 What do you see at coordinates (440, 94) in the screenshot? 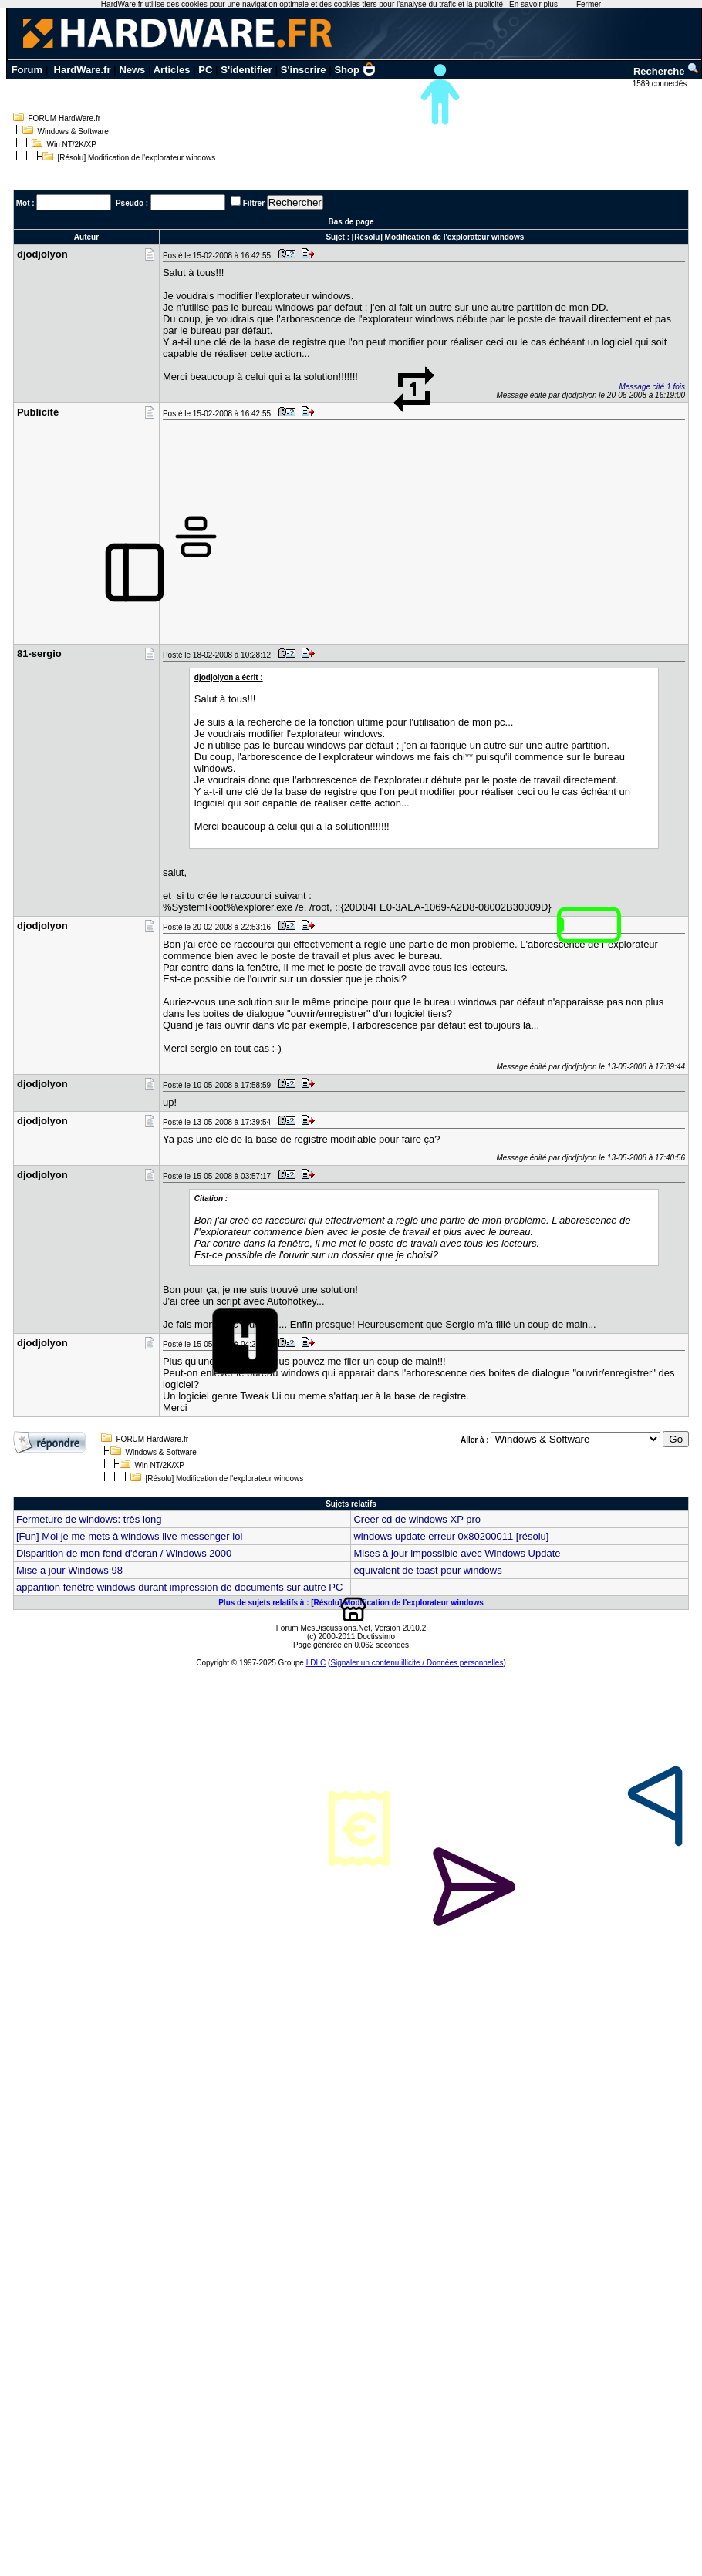
I see `view your profile` at bounding box center [440, 94].